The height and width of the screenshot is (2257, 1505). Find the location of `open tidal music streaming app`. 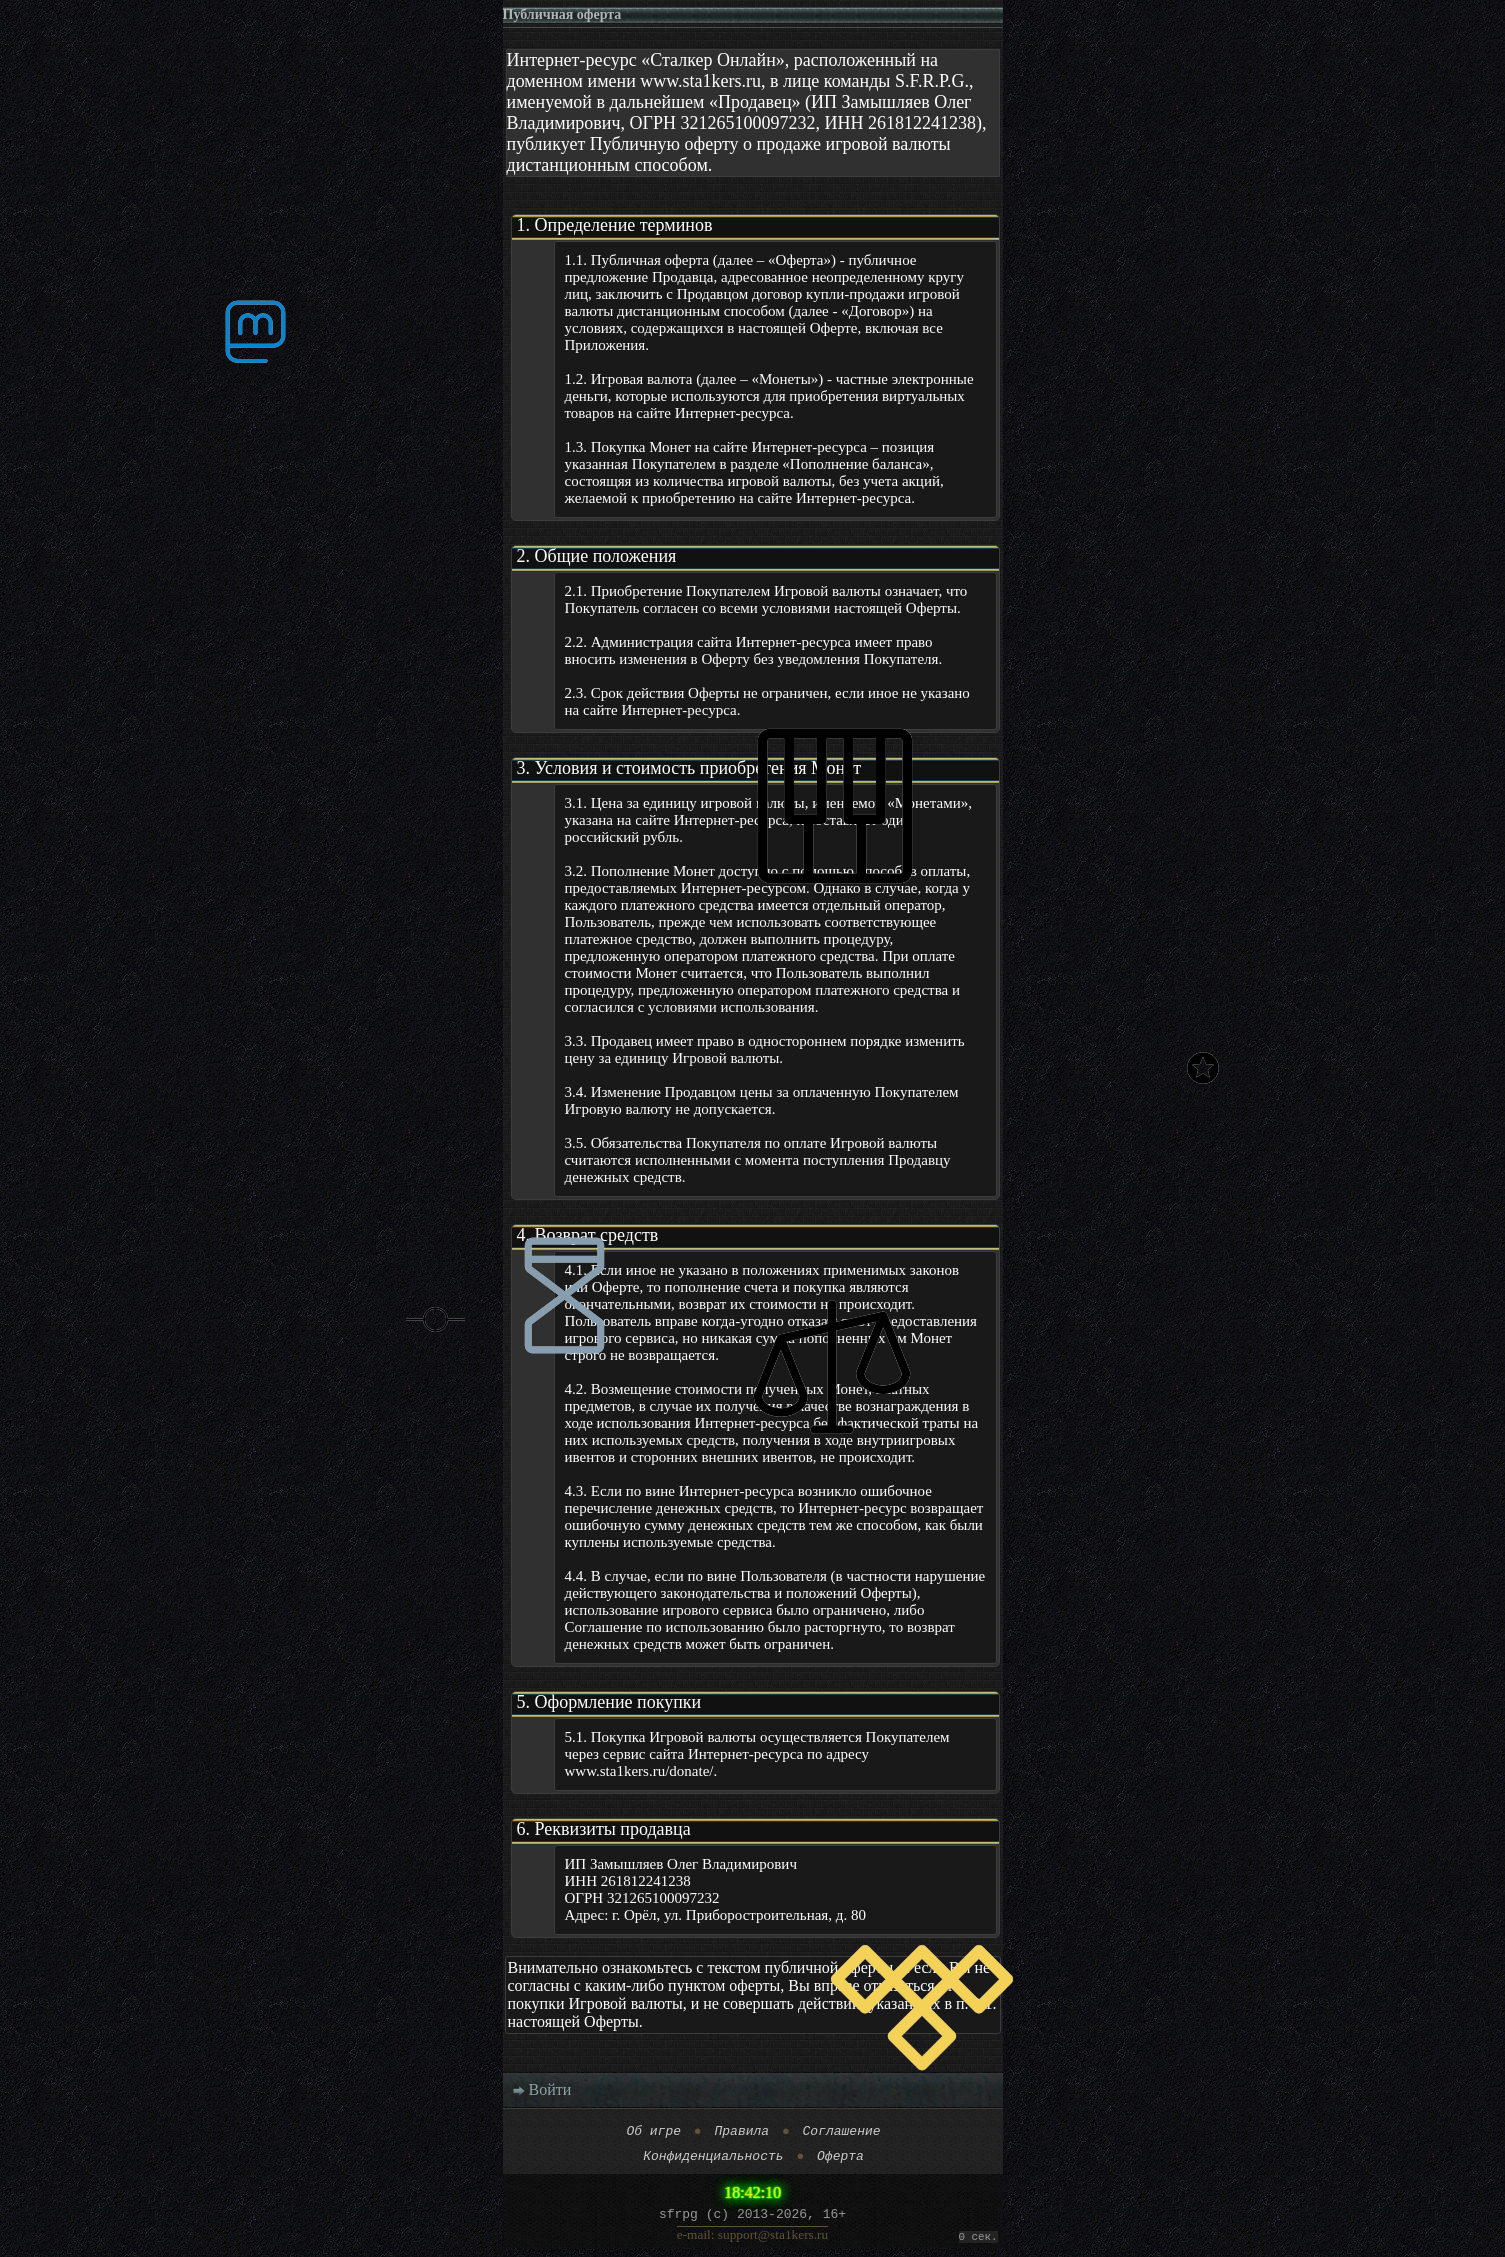

open tidal music streaming app is located at coordinates (922, 2002).